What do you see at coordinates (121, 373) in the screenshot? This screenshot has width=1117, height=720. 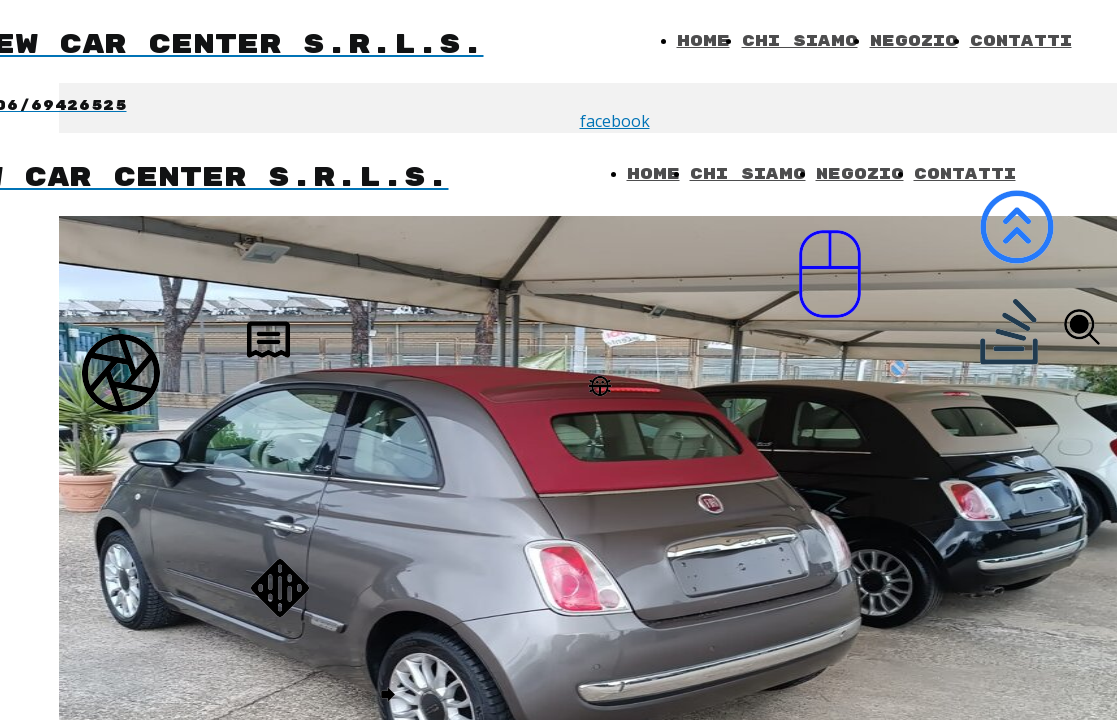 I see `adjust camera aperture settings` at bounding box center [121, 373].